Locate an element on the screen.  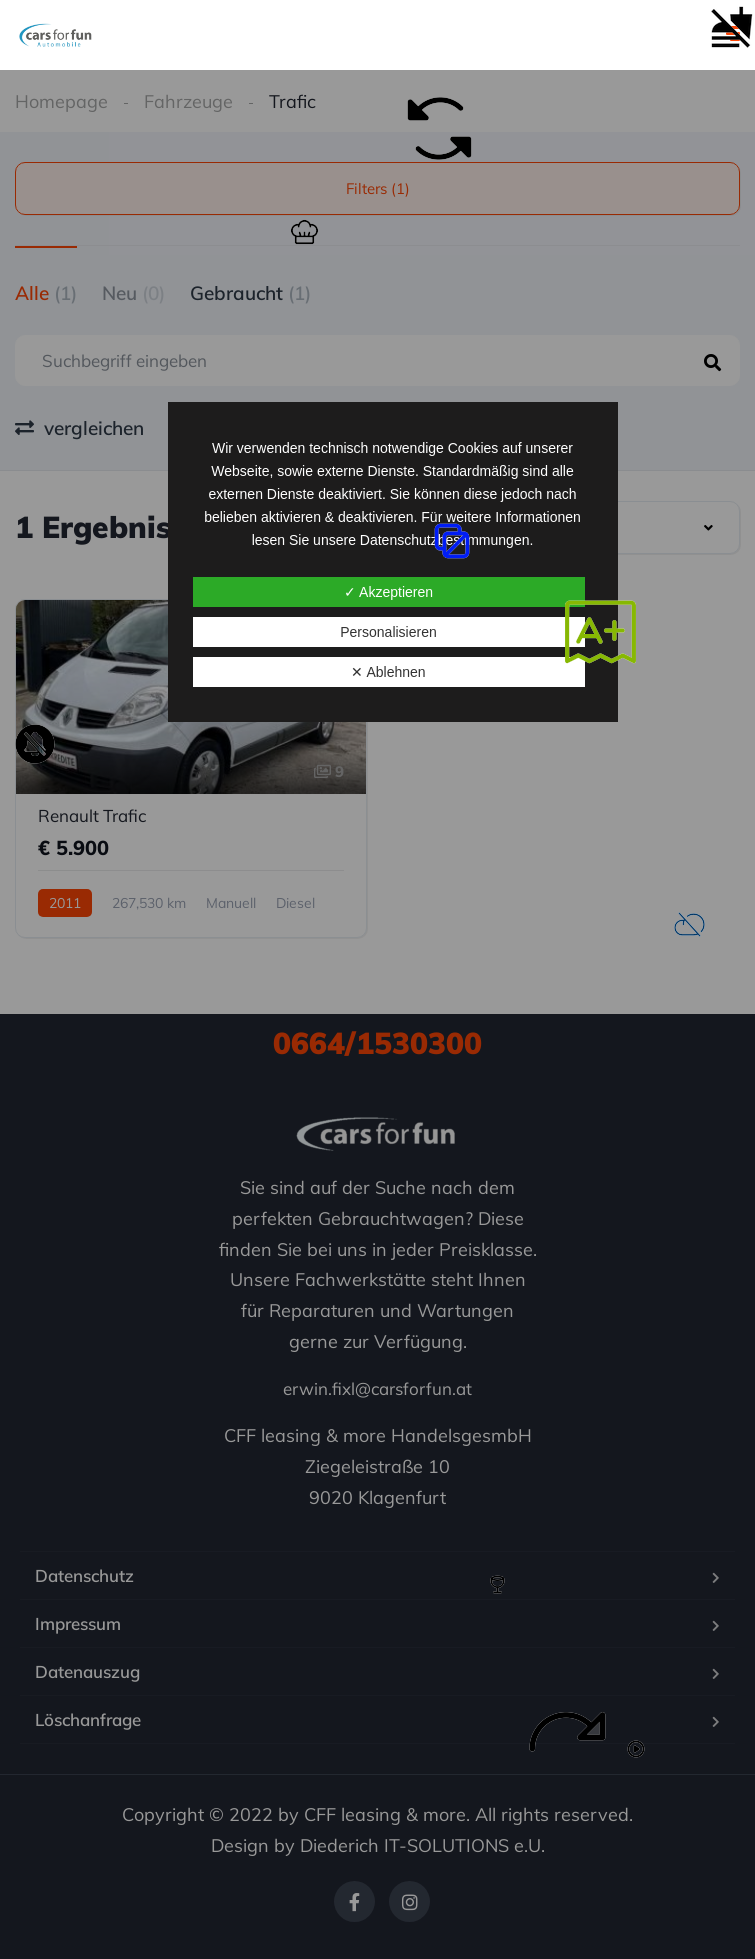
view cocktail or drink menu is located at coordinates (497, 1584).